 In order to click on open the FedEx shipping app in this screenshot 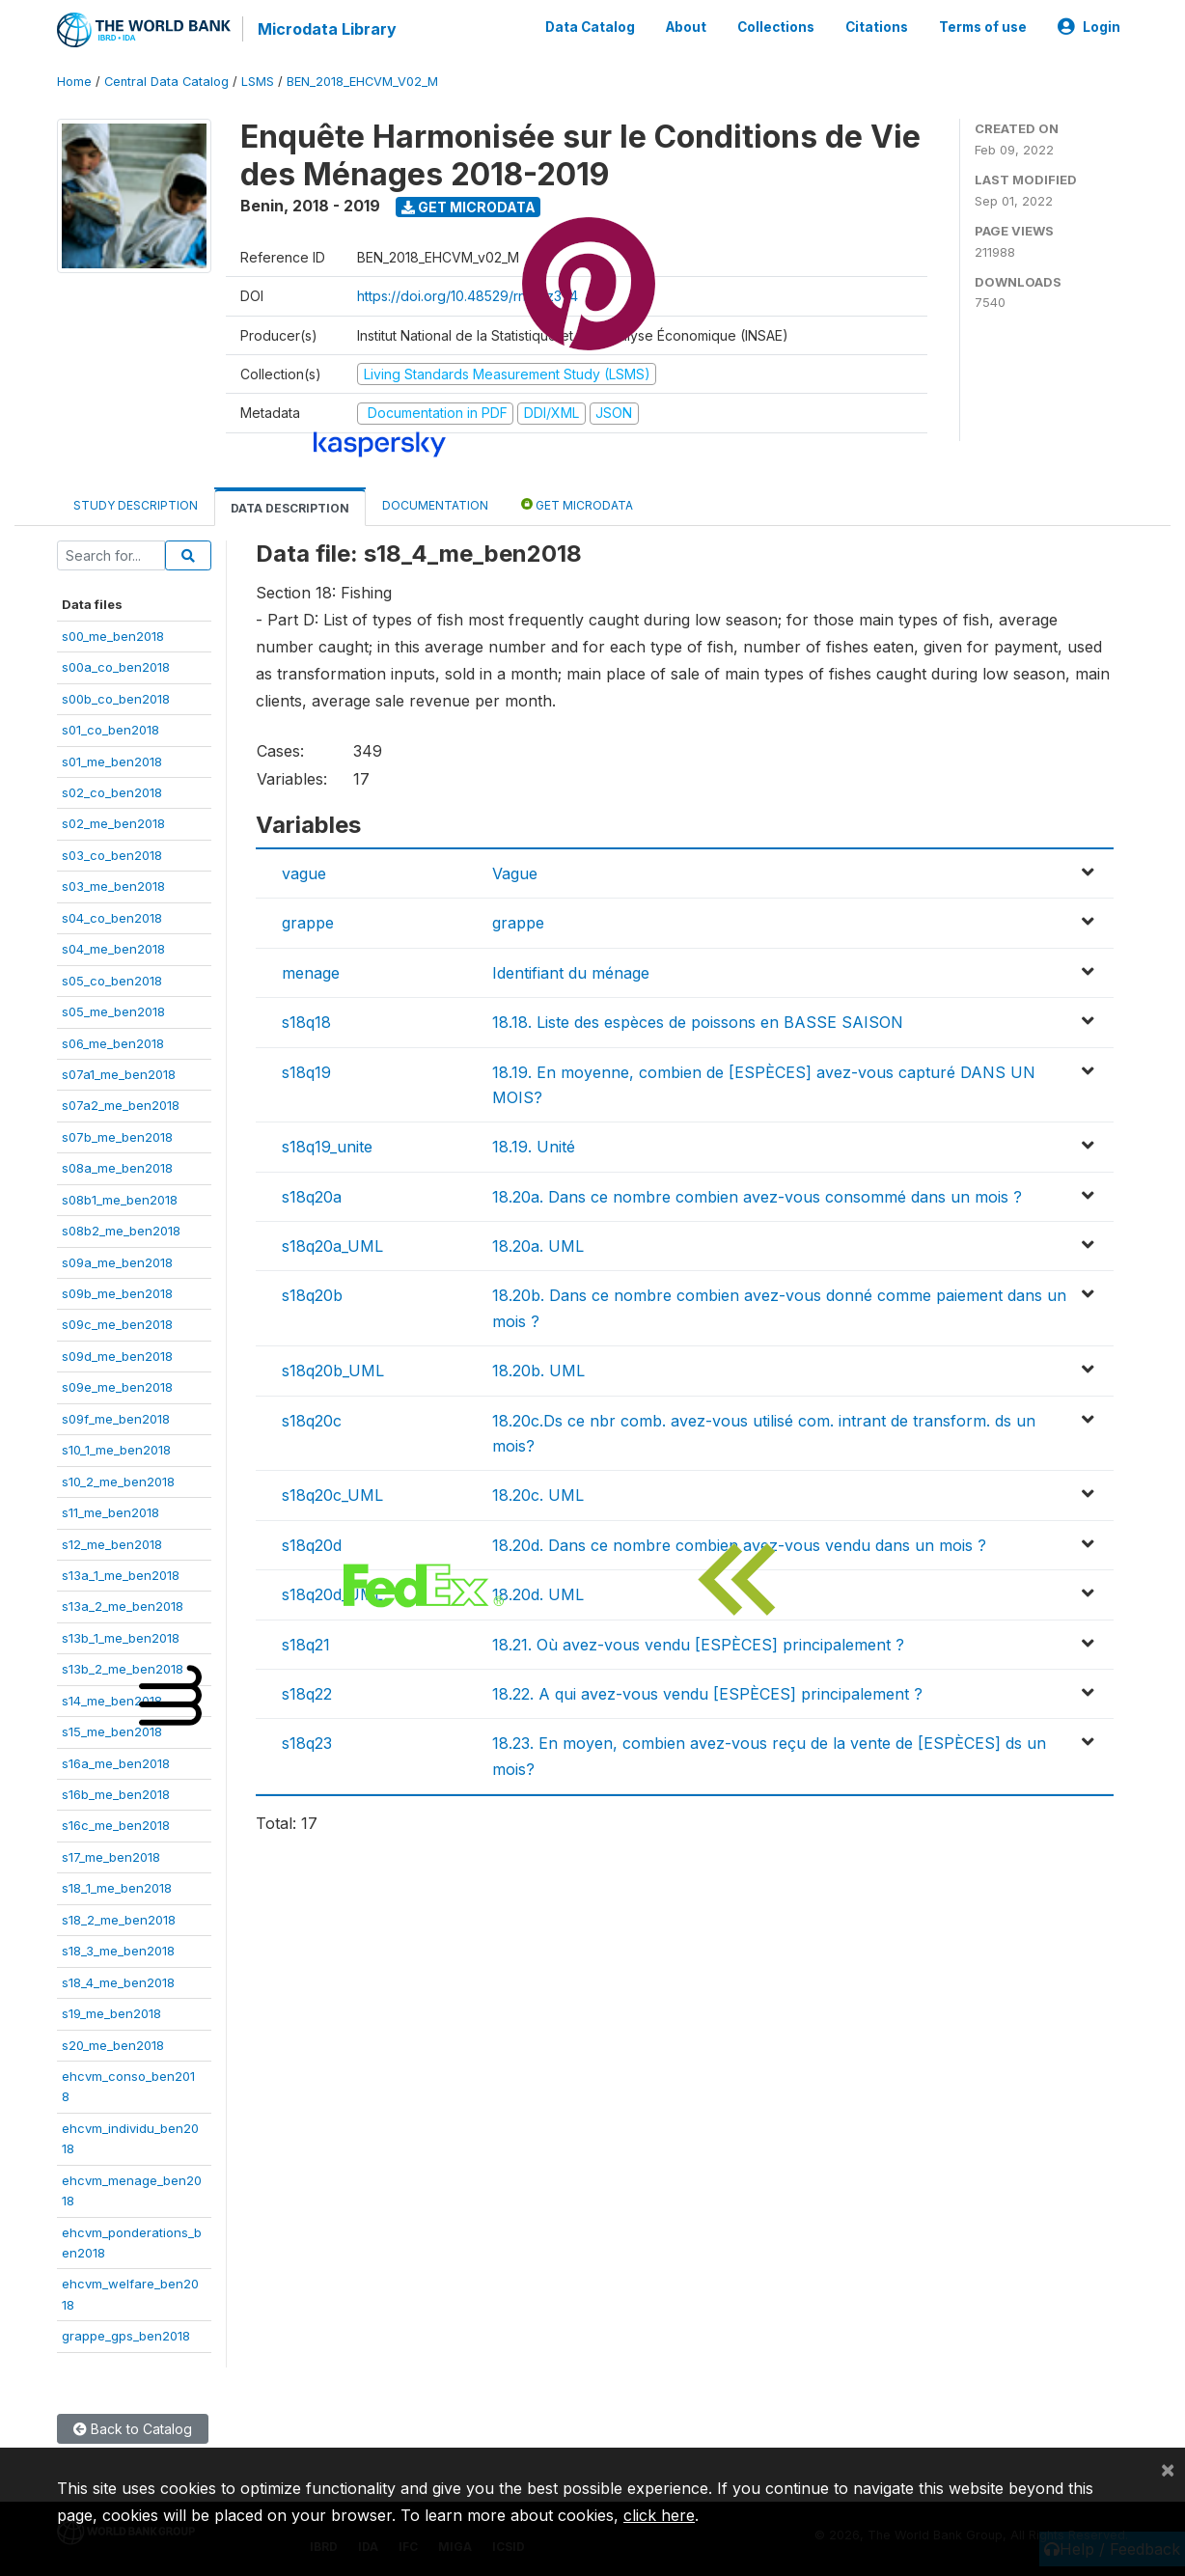, I will do `click(424, 1586)`.